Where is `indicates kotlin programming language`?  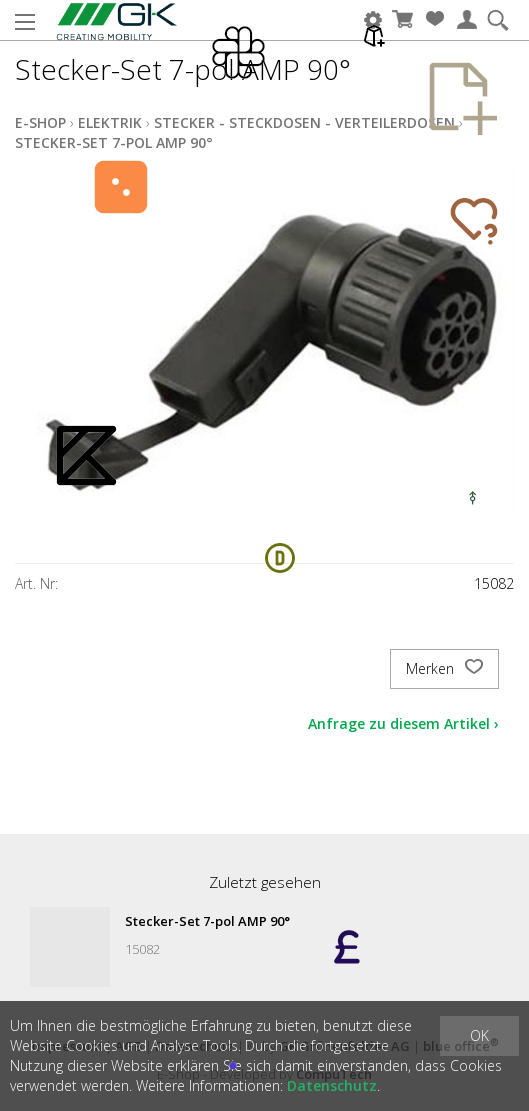
indicates kotlin programming language is located at coordinates (86, 455).